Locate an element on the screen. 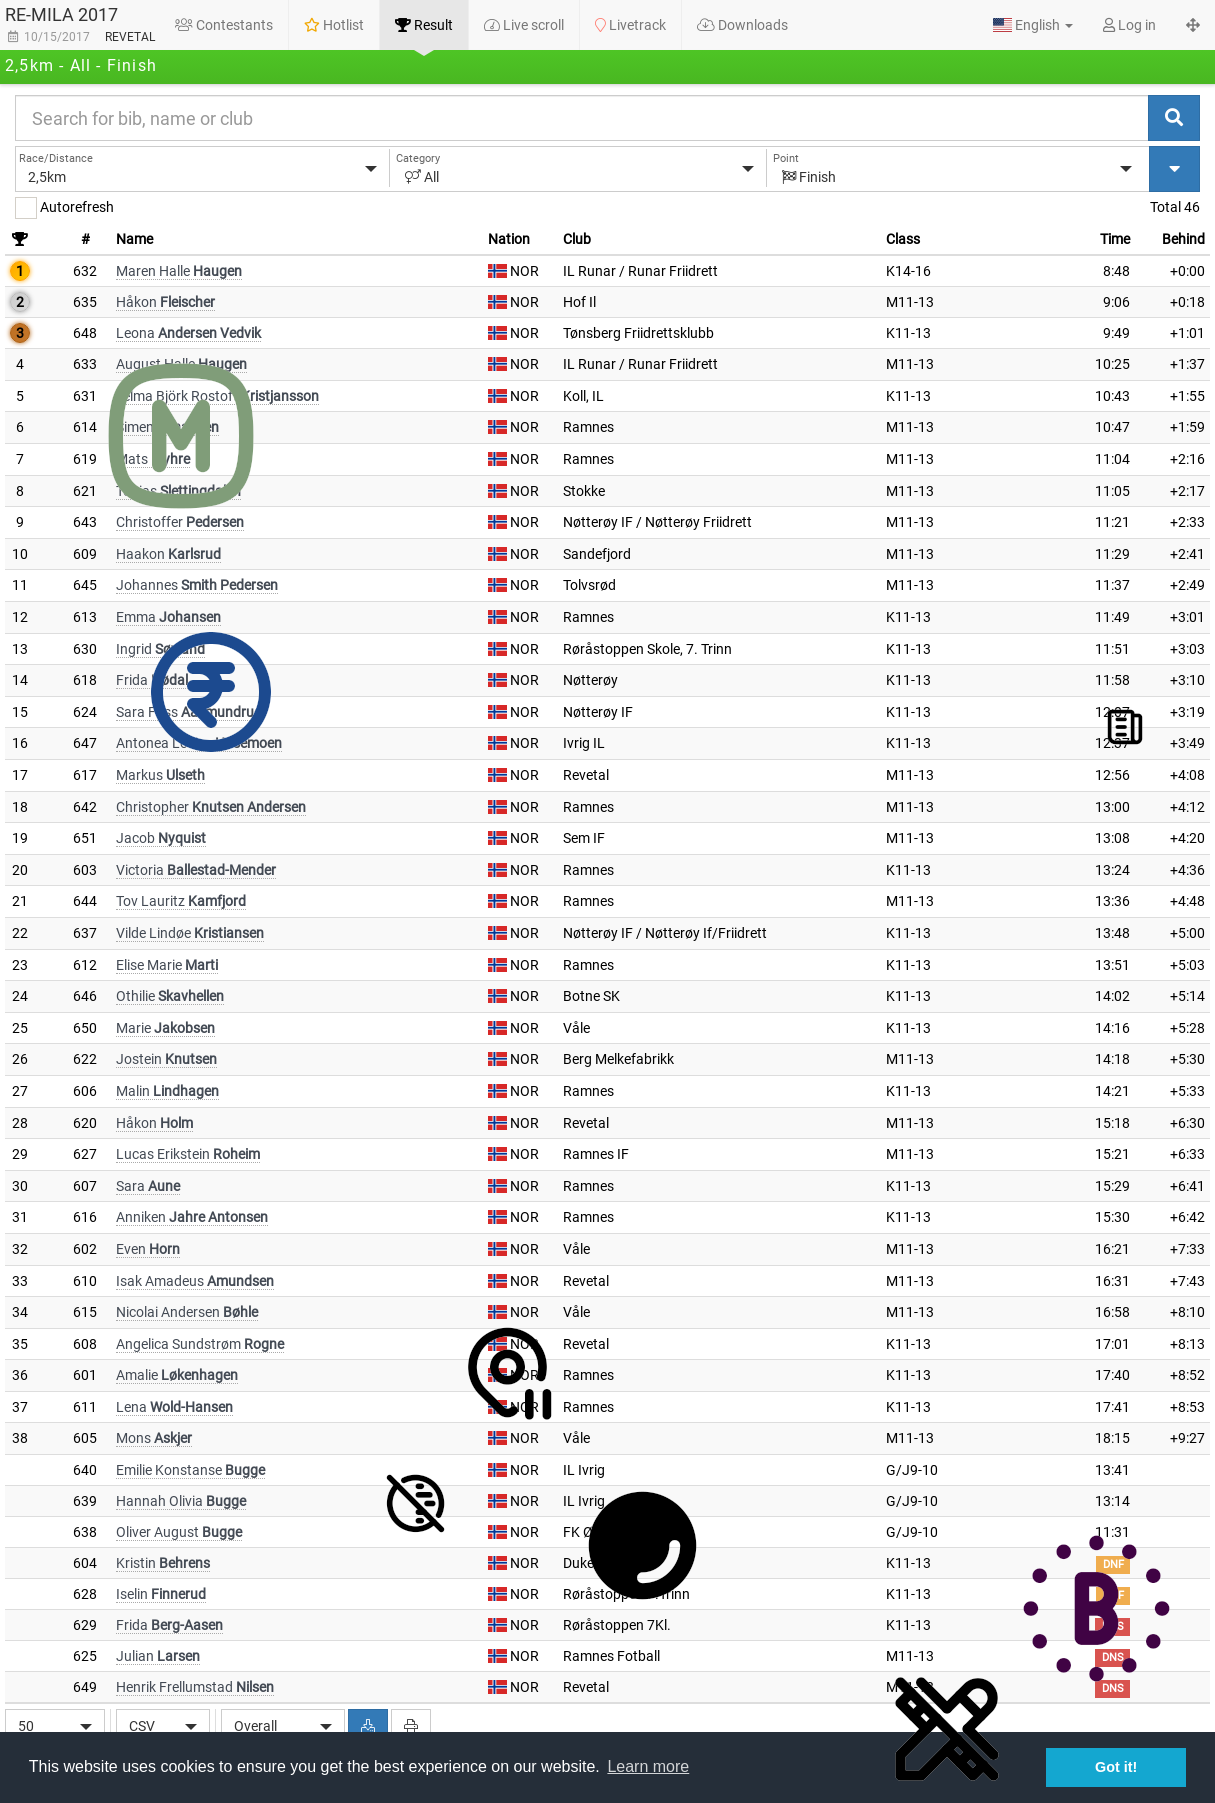 This screenshot has width=1215, height=1803. access metro or subway transit options is located at coordinates (181, 436).